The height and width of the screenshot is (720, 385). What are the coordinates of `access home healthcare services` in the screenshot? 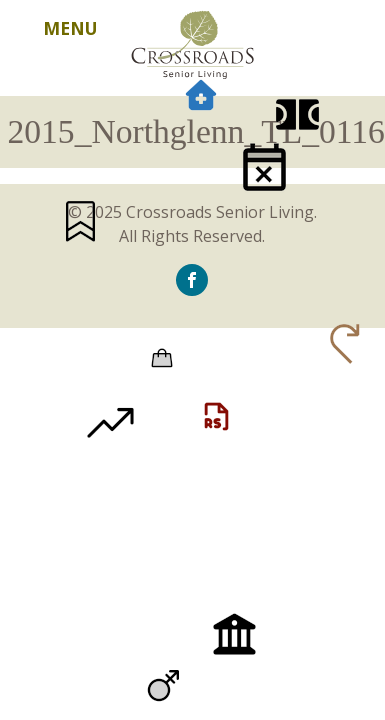 It's located at (201, 95).